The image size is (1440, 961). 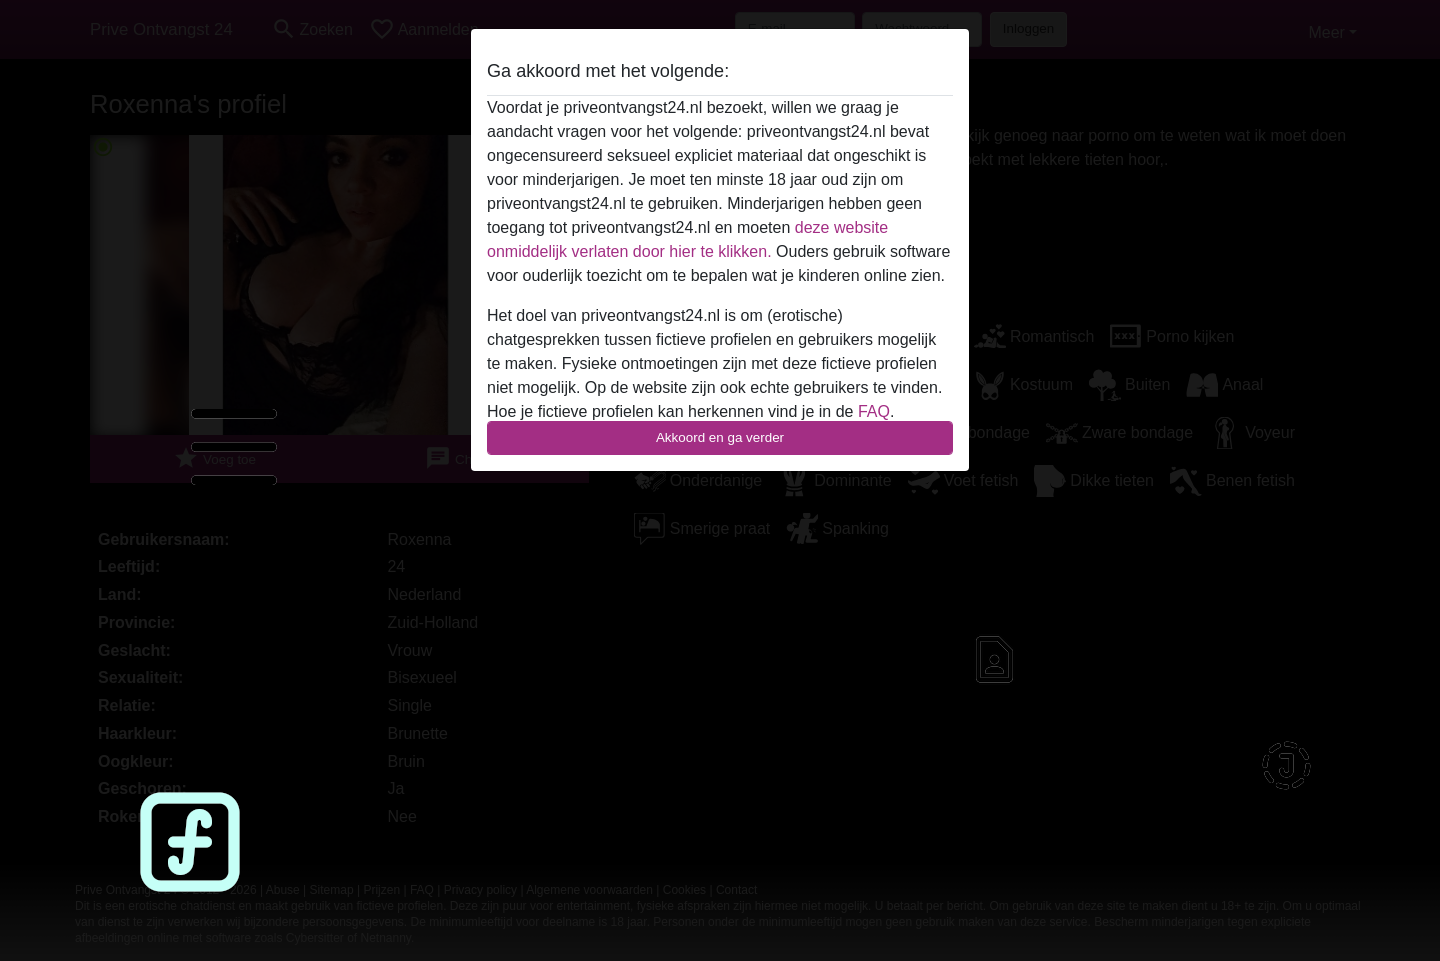 What do you see at coordinates (234, 447) in the screenshot?
I see `open navigation menu` at bounding box center [234, 447].